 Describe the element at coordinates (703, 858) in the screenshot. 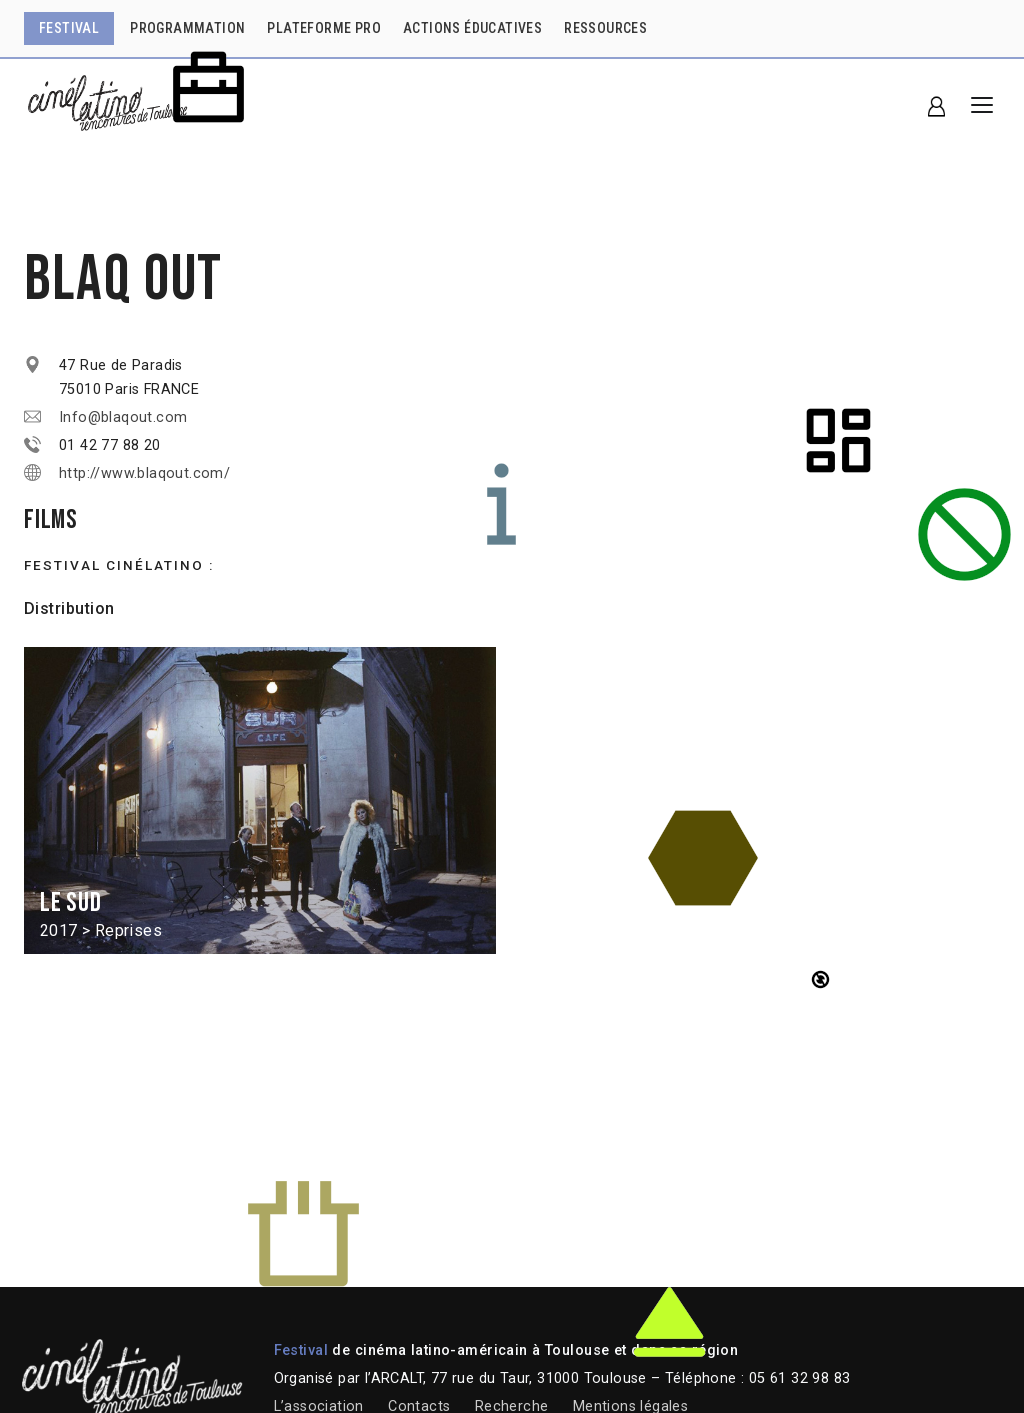

I see `generic shape or placeholder icon` at that location.